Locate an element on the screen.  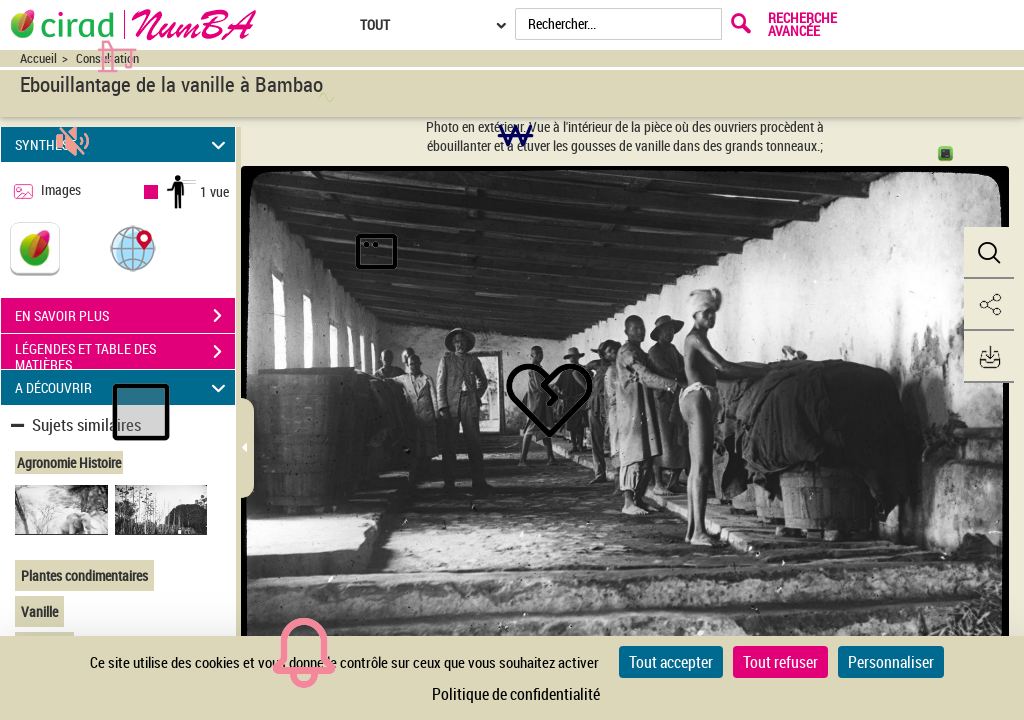
unlike or remove from favorites is located at coordinates (549, 397).